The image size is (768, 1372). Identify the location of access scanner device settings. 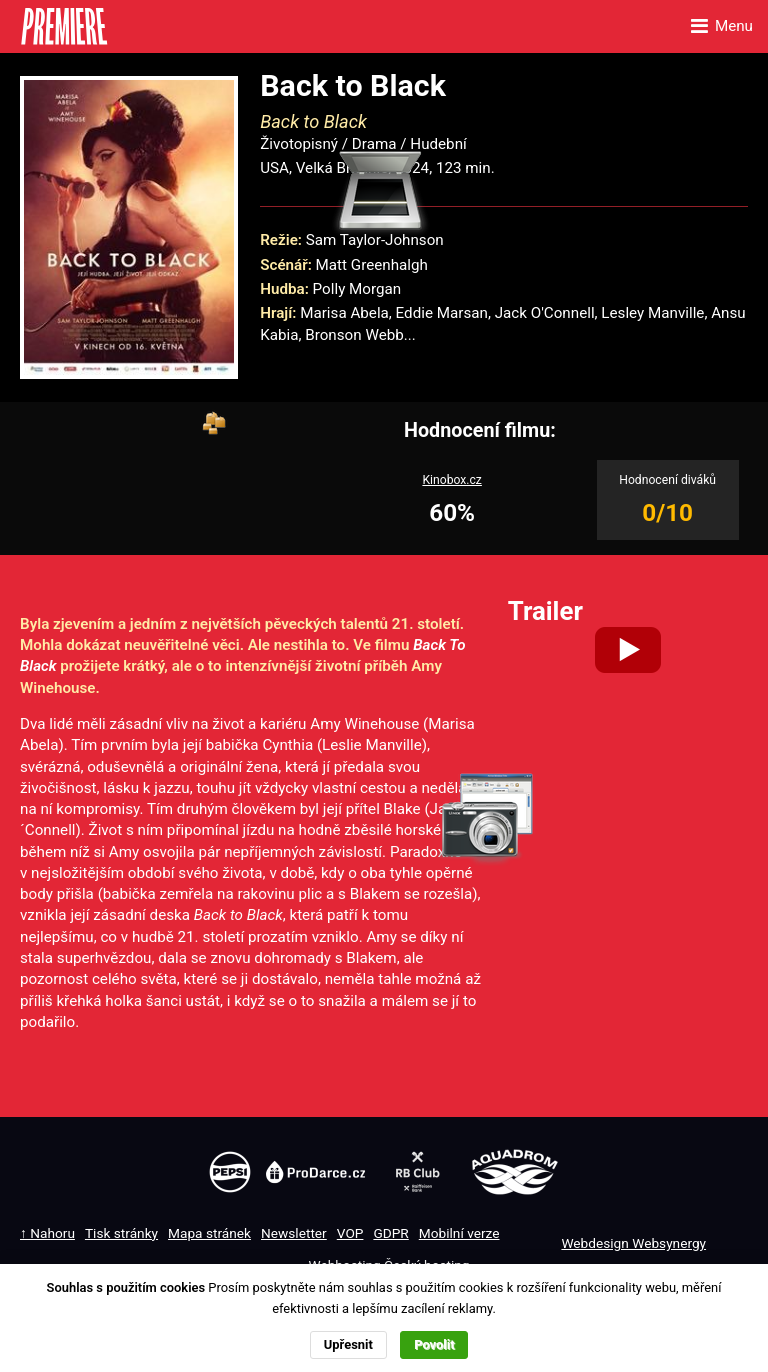
(382, 194).